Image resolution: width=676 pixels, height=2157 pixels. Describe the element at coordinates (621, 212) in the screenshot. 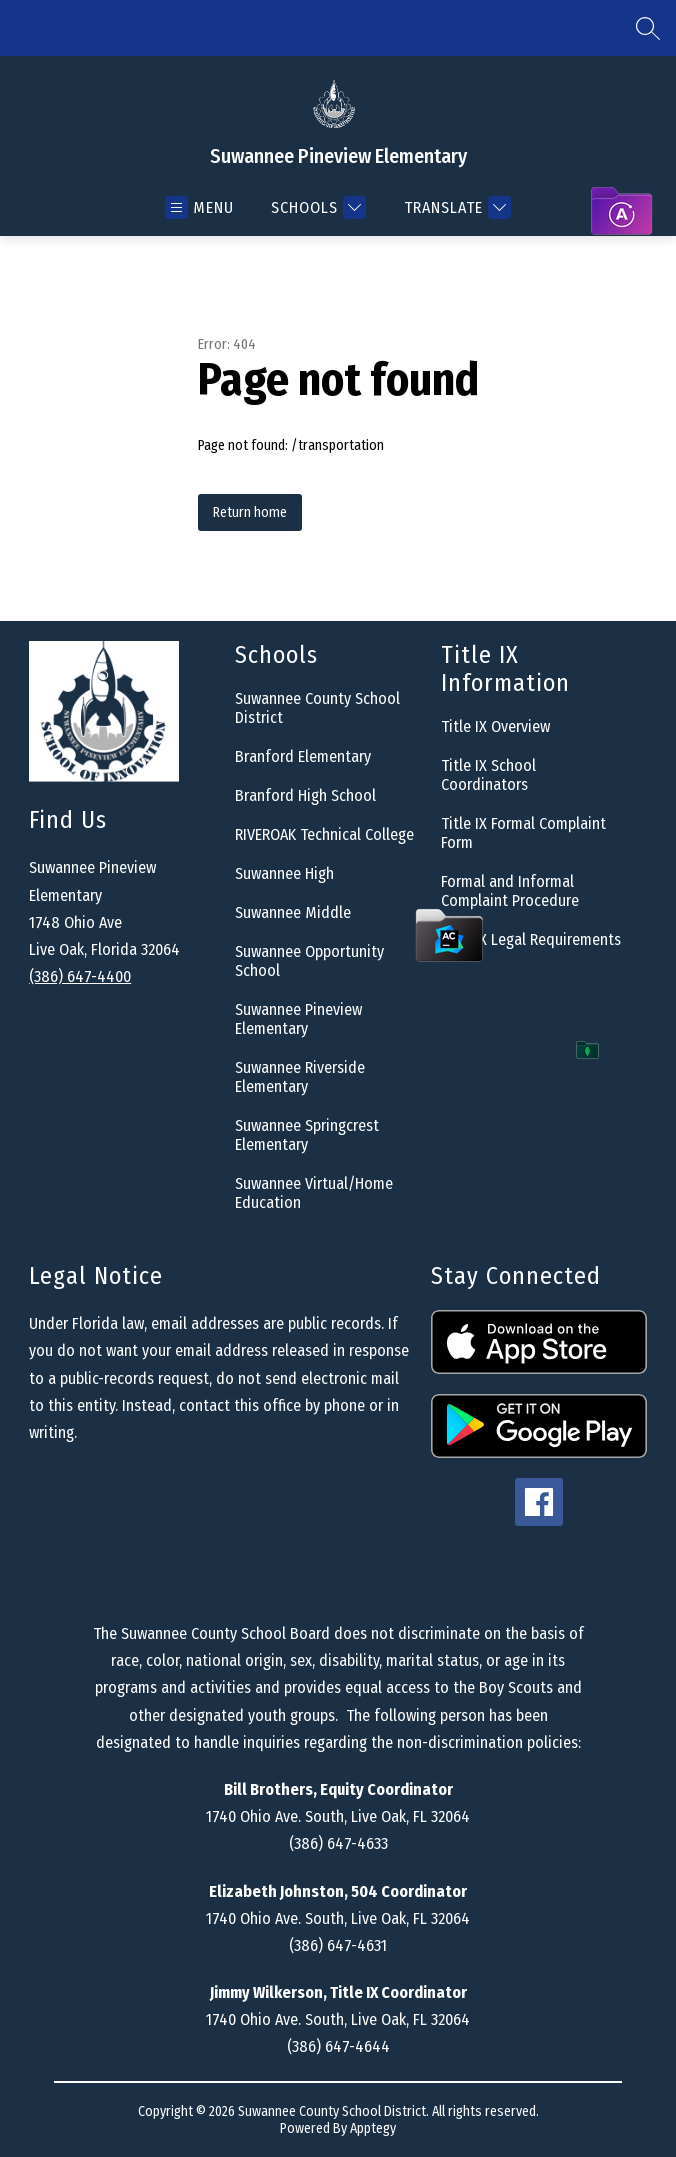

I see `open apollo app files folder` at that location.